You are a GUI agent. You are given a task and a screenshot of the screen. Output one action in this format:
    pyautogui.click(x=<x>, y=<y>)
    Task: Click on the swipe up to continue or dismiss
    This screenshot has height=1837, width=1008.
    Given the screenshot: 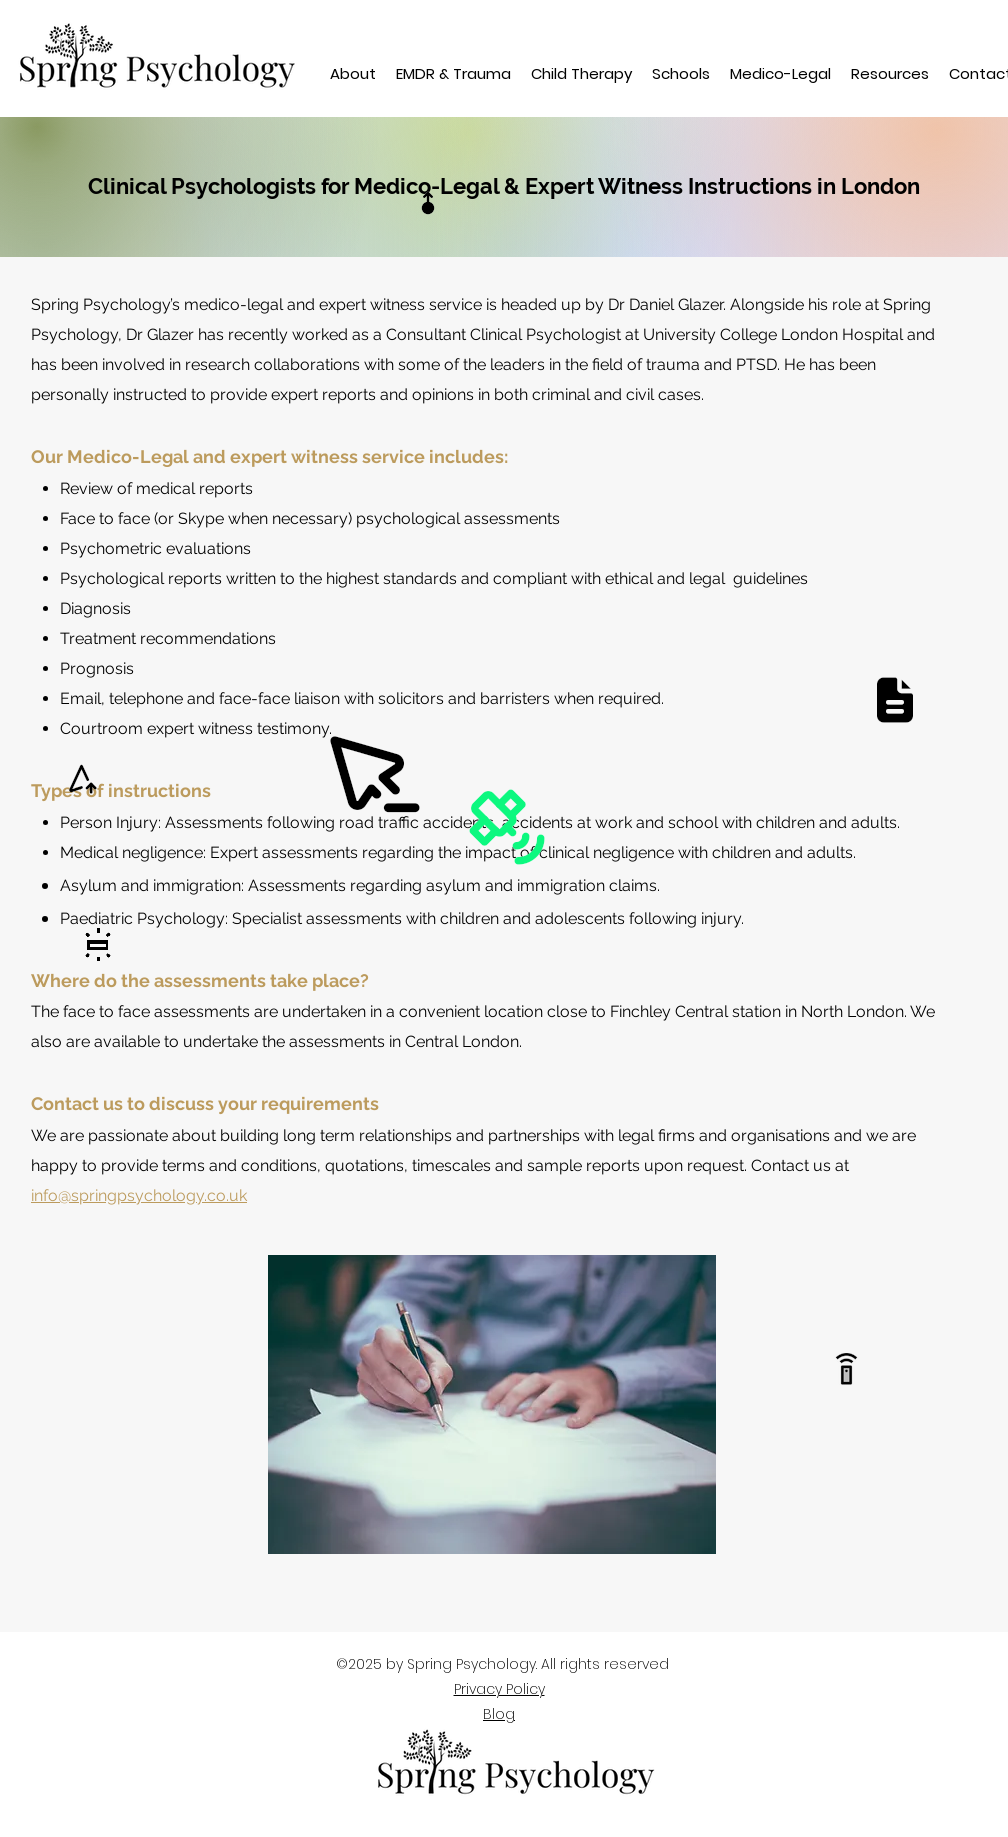 What is the action you would take?
    pyautogui.click(x=428, y=203)
    